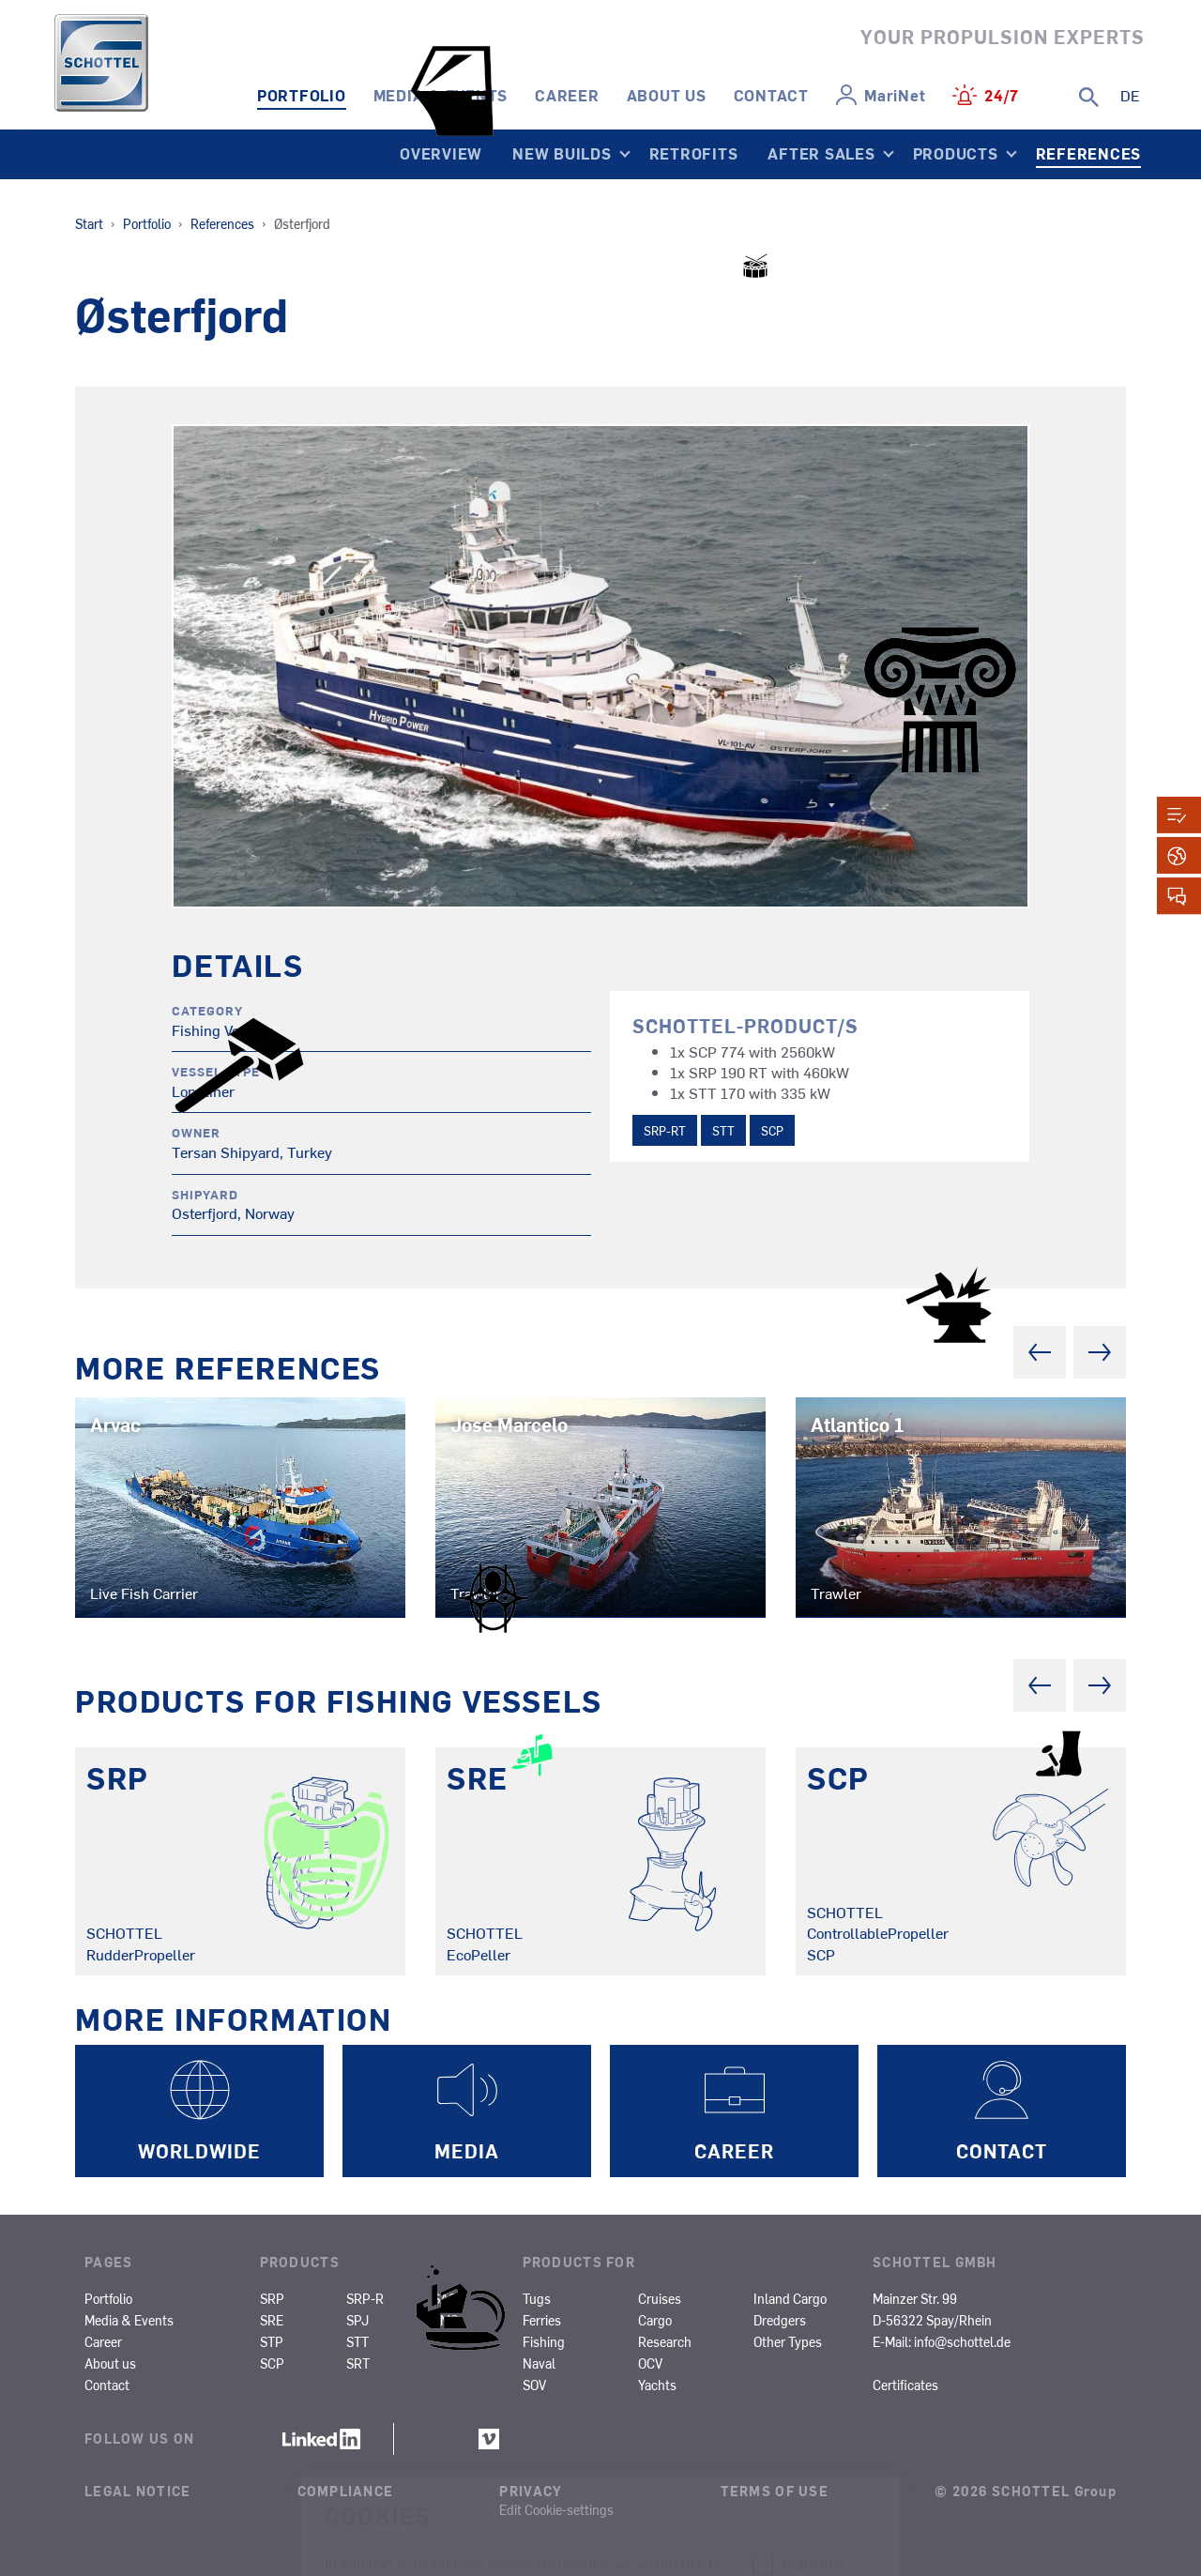  What do you see at coordinates (940, 697) in the screenshot?
I see `view classical architecture or history content` at bounding box center [940, 697].